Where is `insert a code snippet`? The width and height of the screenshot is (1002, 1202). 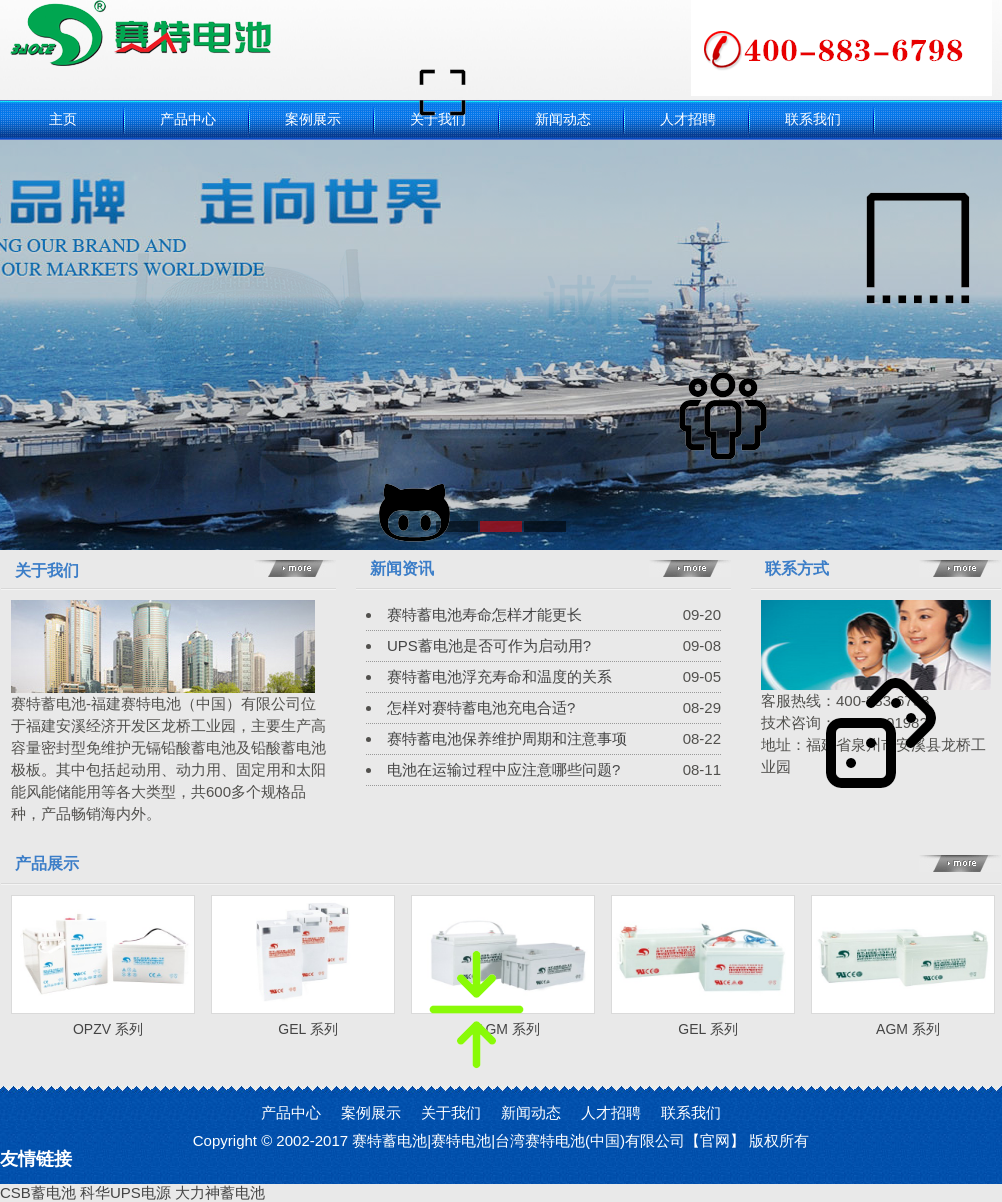
insert a code snippet is located at coordinates (914, 248).